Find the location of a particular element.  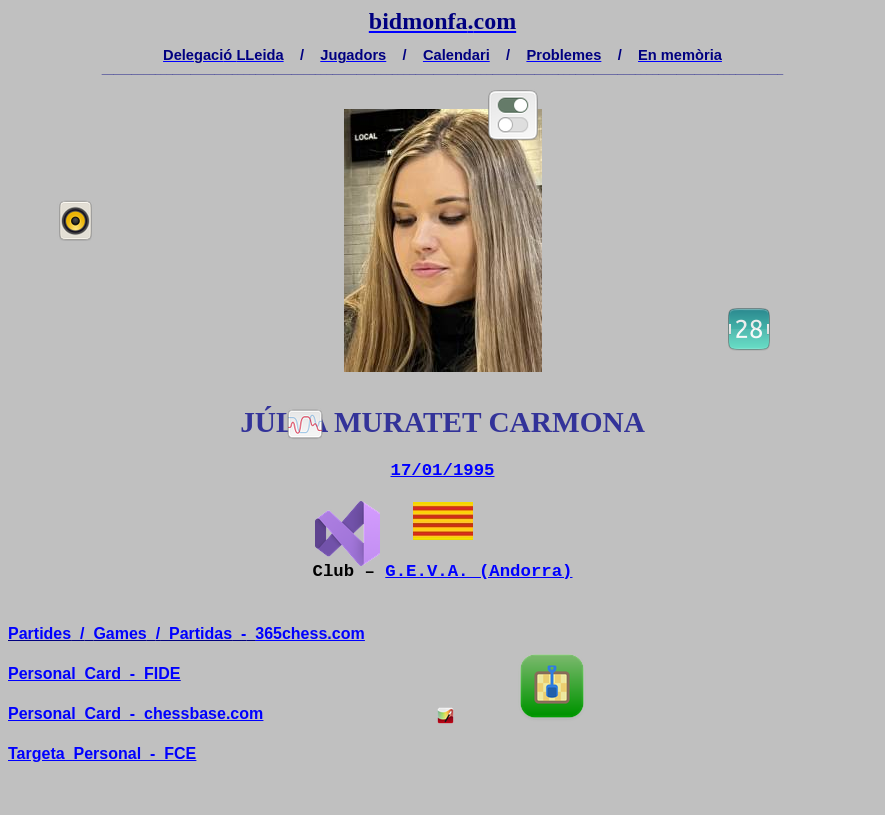

open system tweaks or customization settings is located at coordinates (513, 115).